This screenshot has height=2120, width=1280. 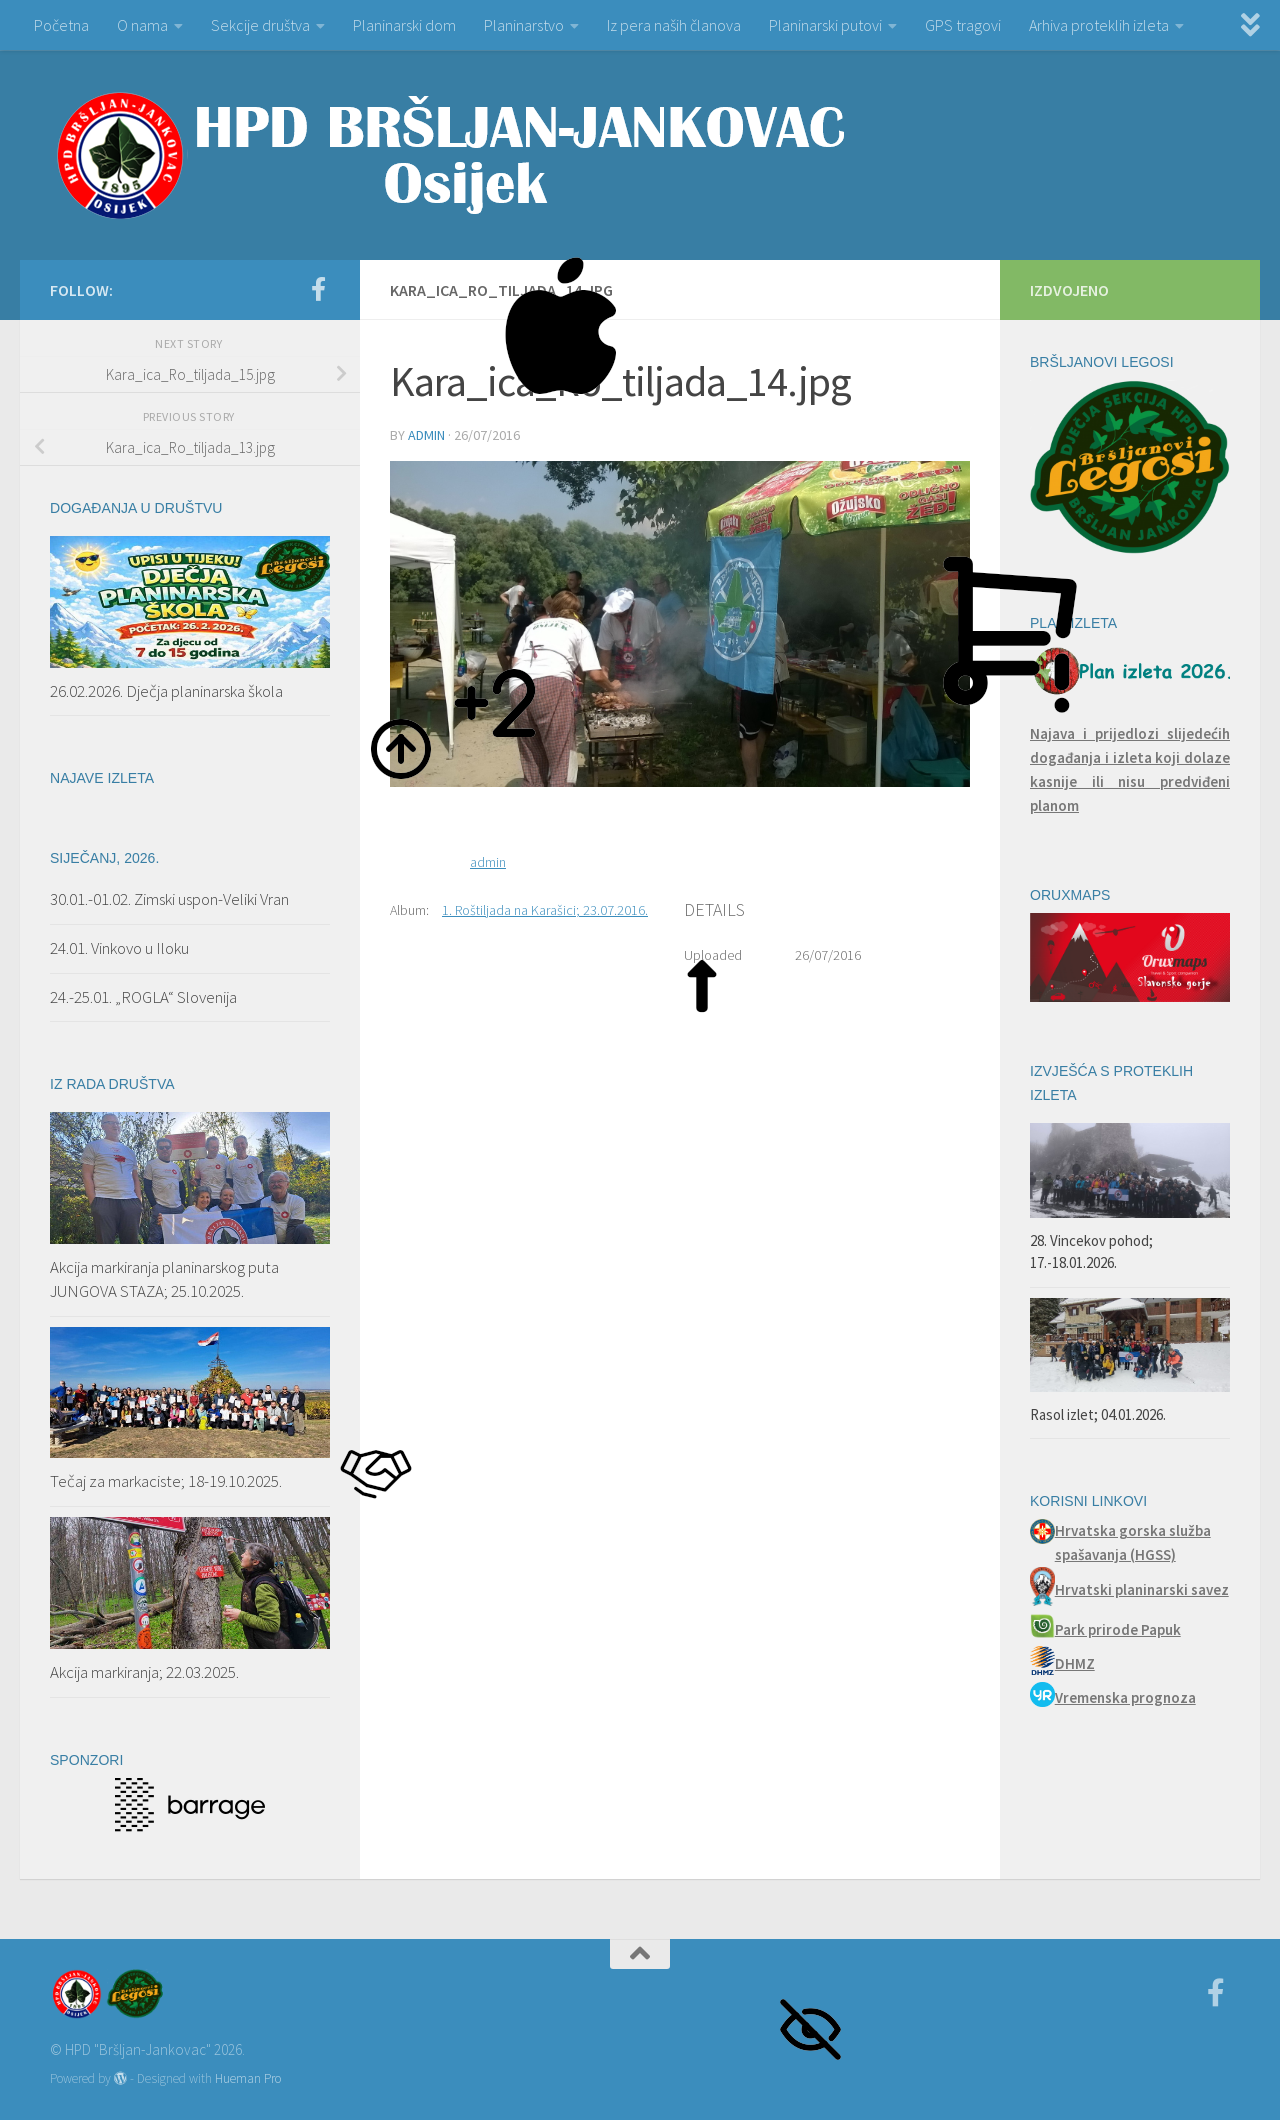 I want to click on hide password or sensitive content, so click(x=810, y=2029).